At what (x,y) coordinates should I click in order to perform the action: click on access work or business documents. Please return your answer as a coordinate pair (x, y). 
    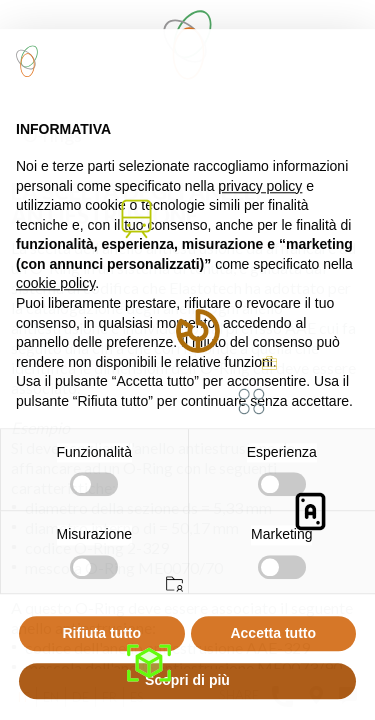
    Looking at the image, I should click on (269, 363).